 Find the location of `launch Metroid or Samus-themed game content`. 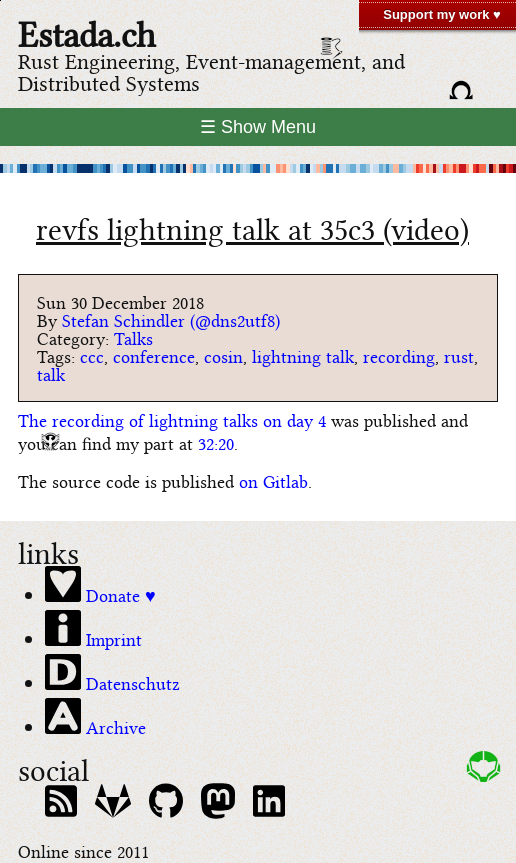

launch Metroid or Samus-themed game content is located at coordinates (483, 766).